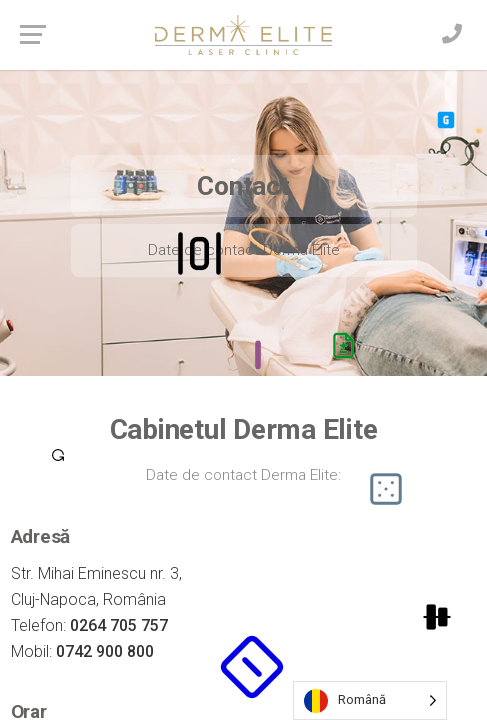 The image size is (487, 720). What do you see at coordinates (258, 355) in the screenshot?
I see `indicates information or help is available` at bounding box center [258, 355].